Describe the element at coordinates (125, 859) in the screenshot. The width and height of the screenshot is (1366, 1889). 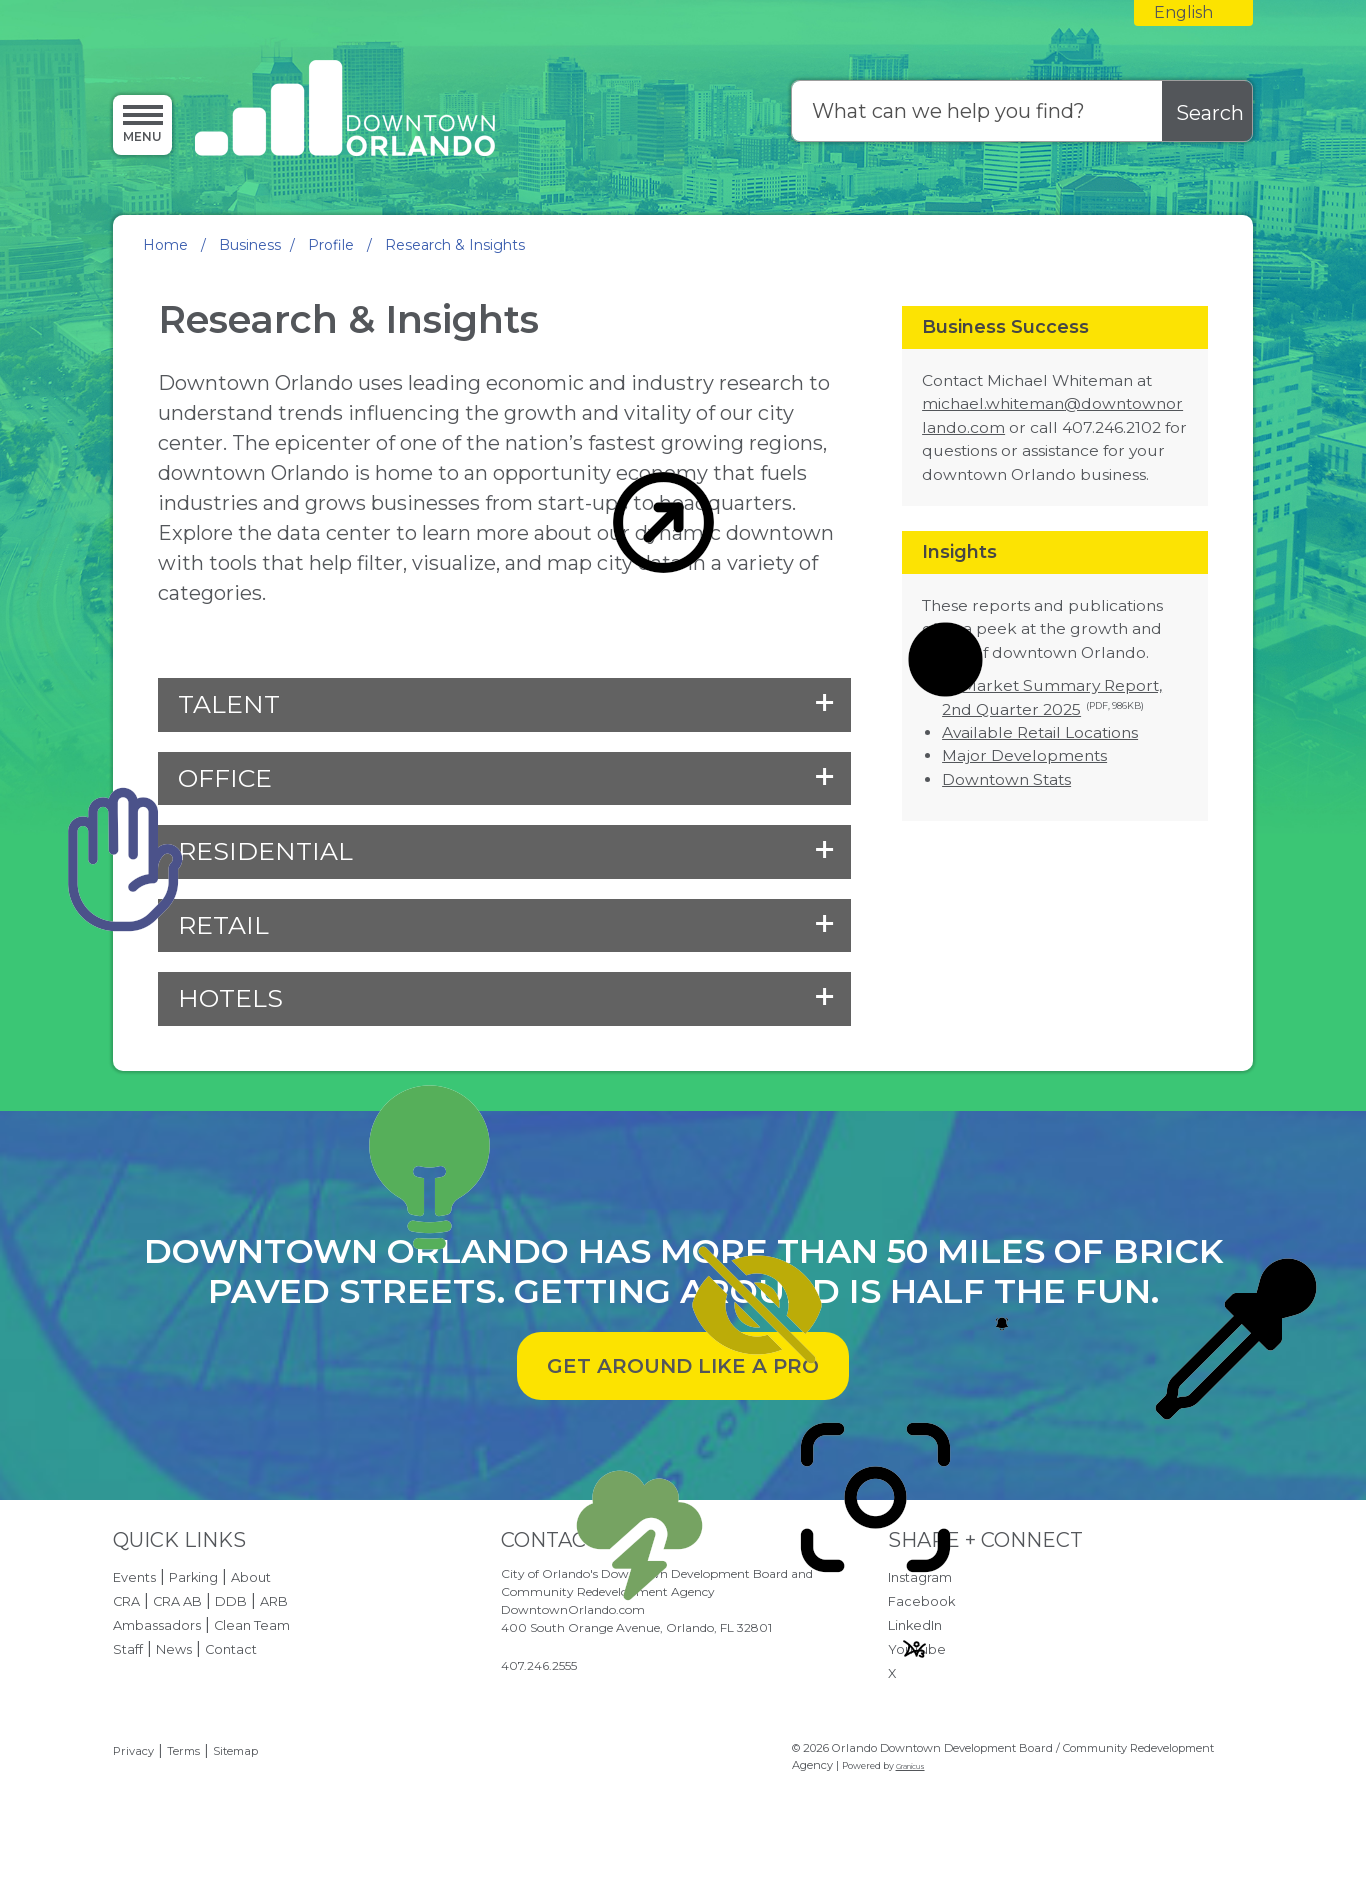
I see `stop or pause an action` at that location.